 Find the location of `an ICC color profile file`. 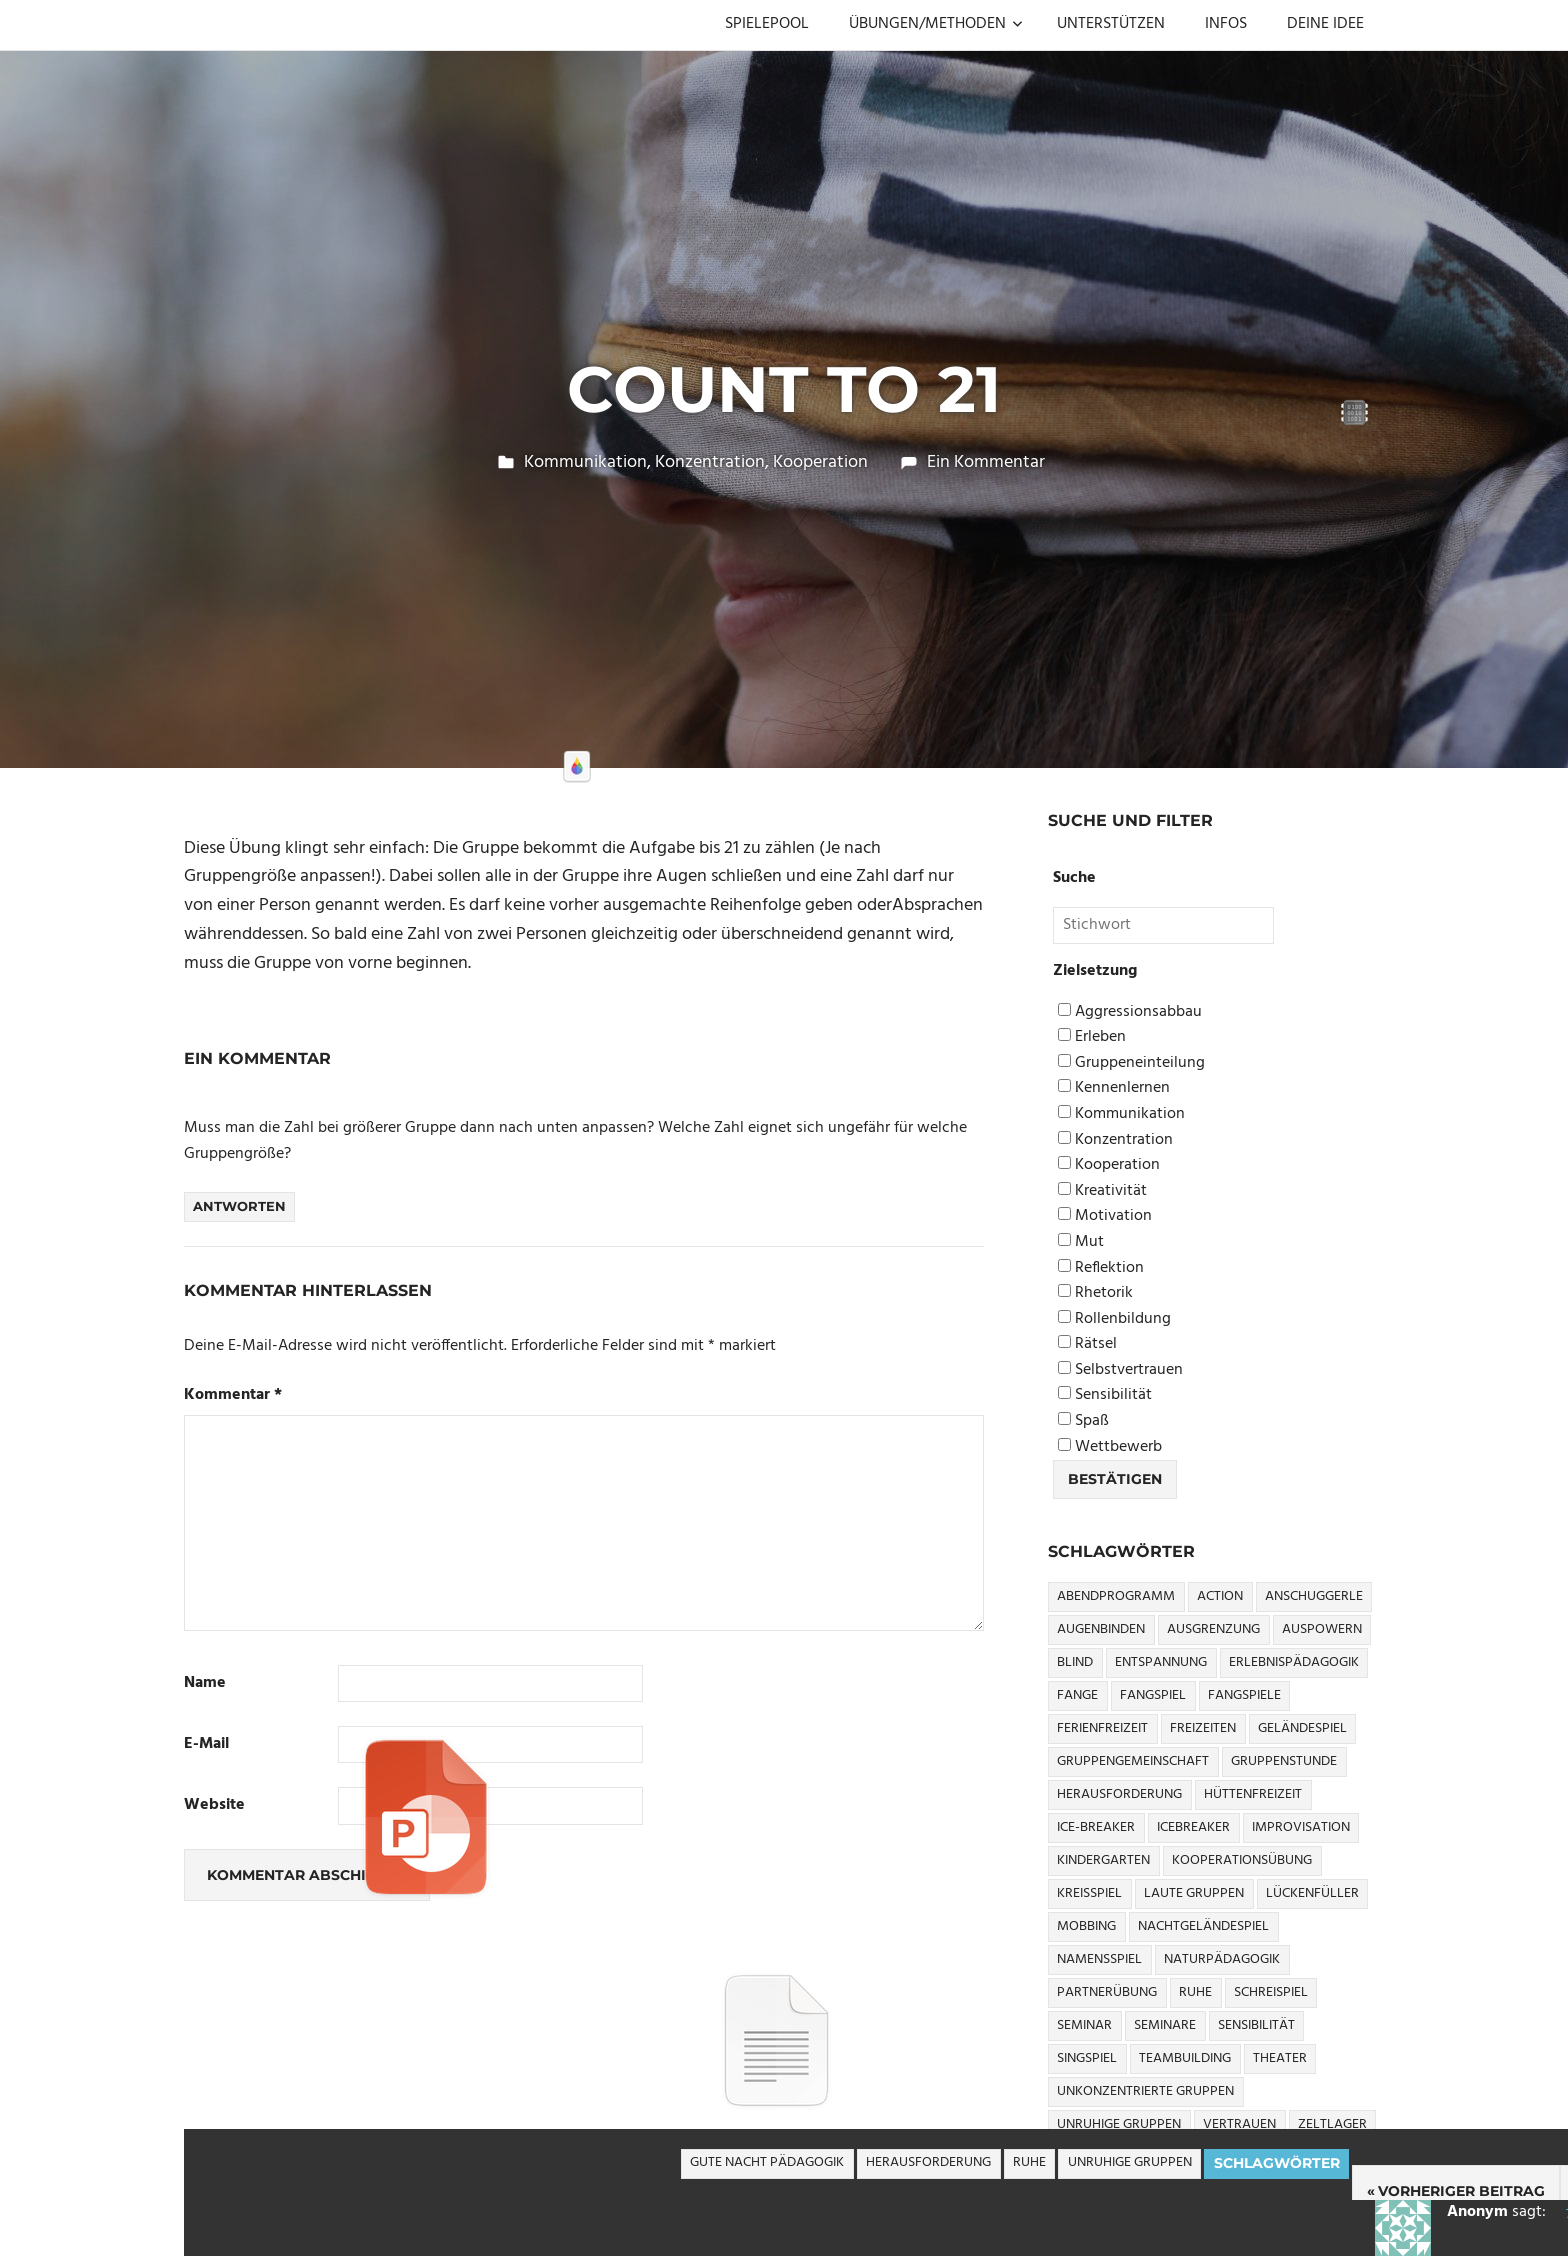

an ICC color profile file is located at coordinates (577, 766).